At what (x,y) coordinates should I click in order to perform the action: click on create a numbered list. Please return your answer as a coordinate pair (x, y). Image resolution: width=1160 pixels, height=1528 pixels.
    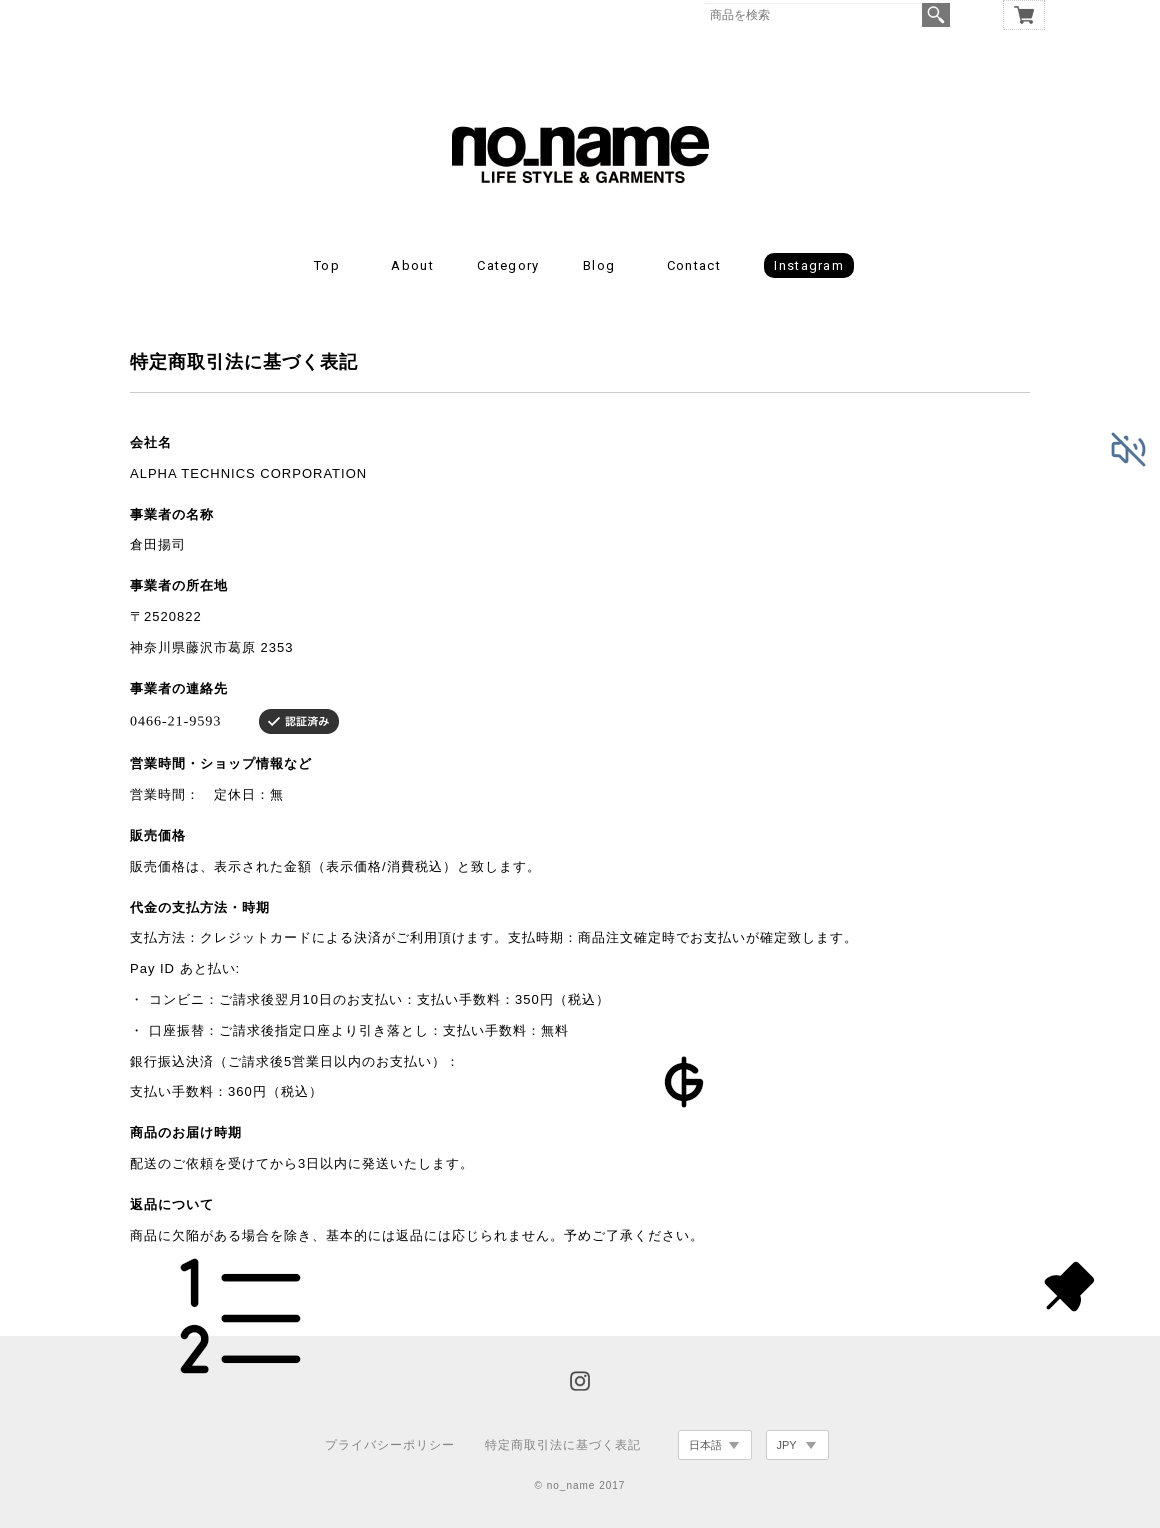
    Looking at the image, I should click on (240, 1318).